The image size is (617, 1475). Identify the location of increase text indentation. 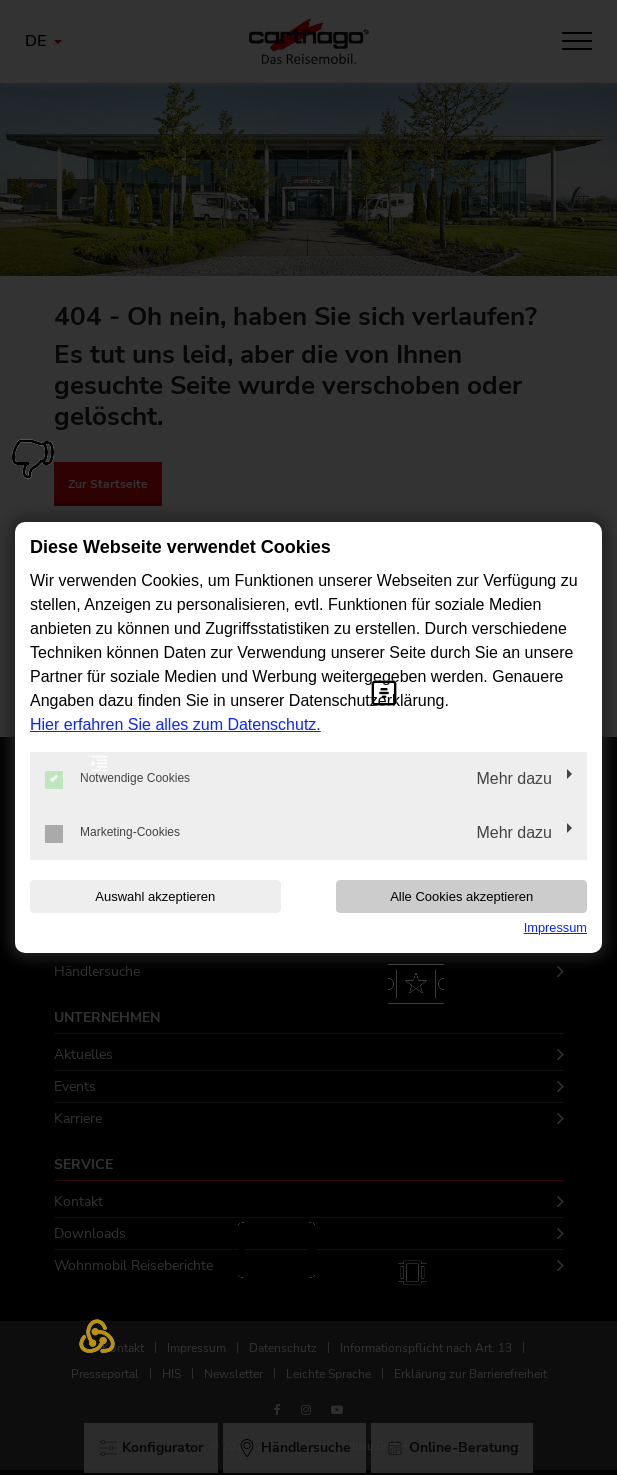
(99, 763).